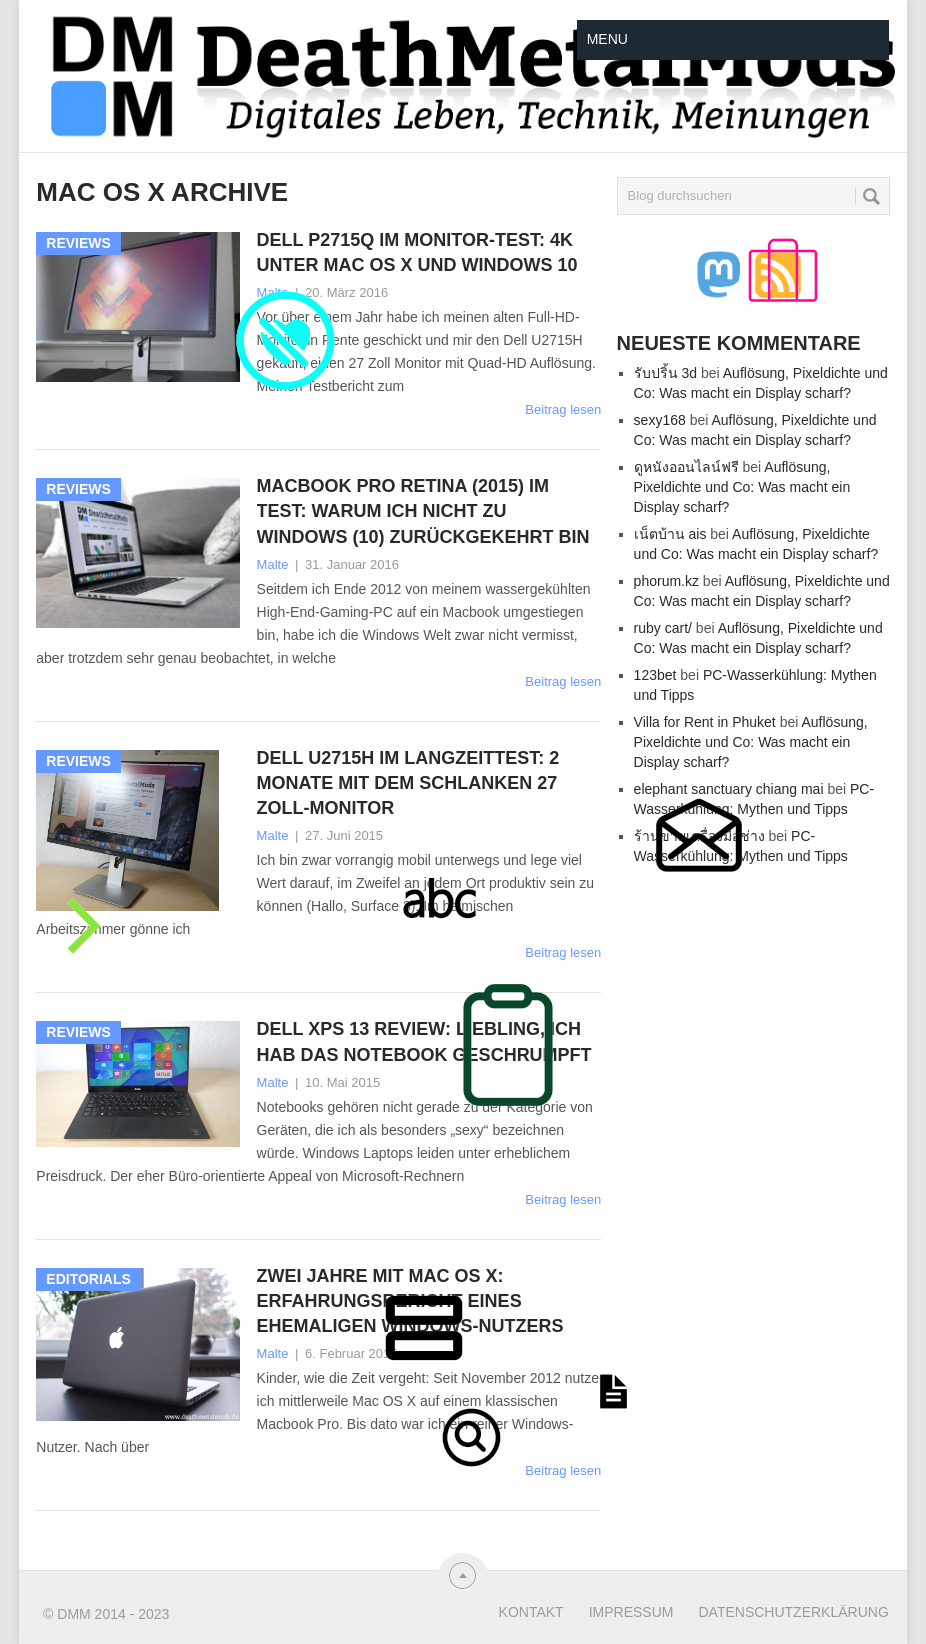 The image size is (926, 1644). I want to click on switch to row view layout, so click(424, 1328).